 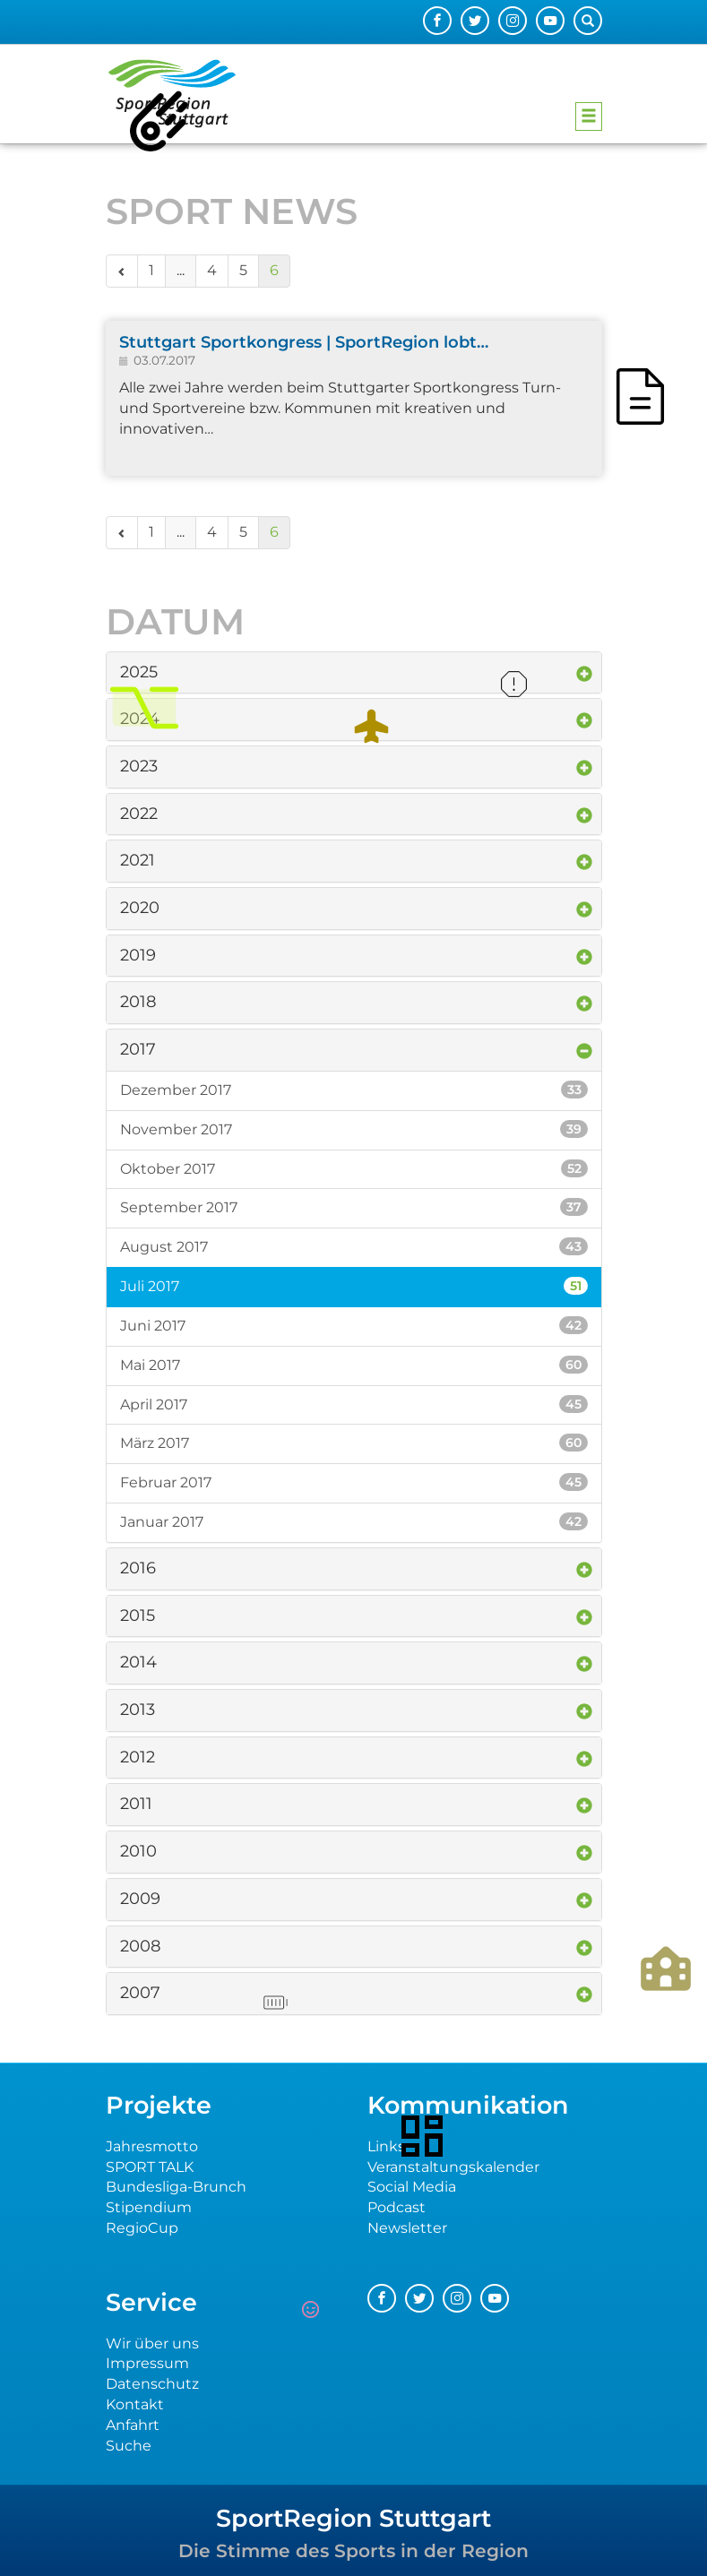 I want to click on insert a winking emoji into your message, so click(x=310, y=2309).